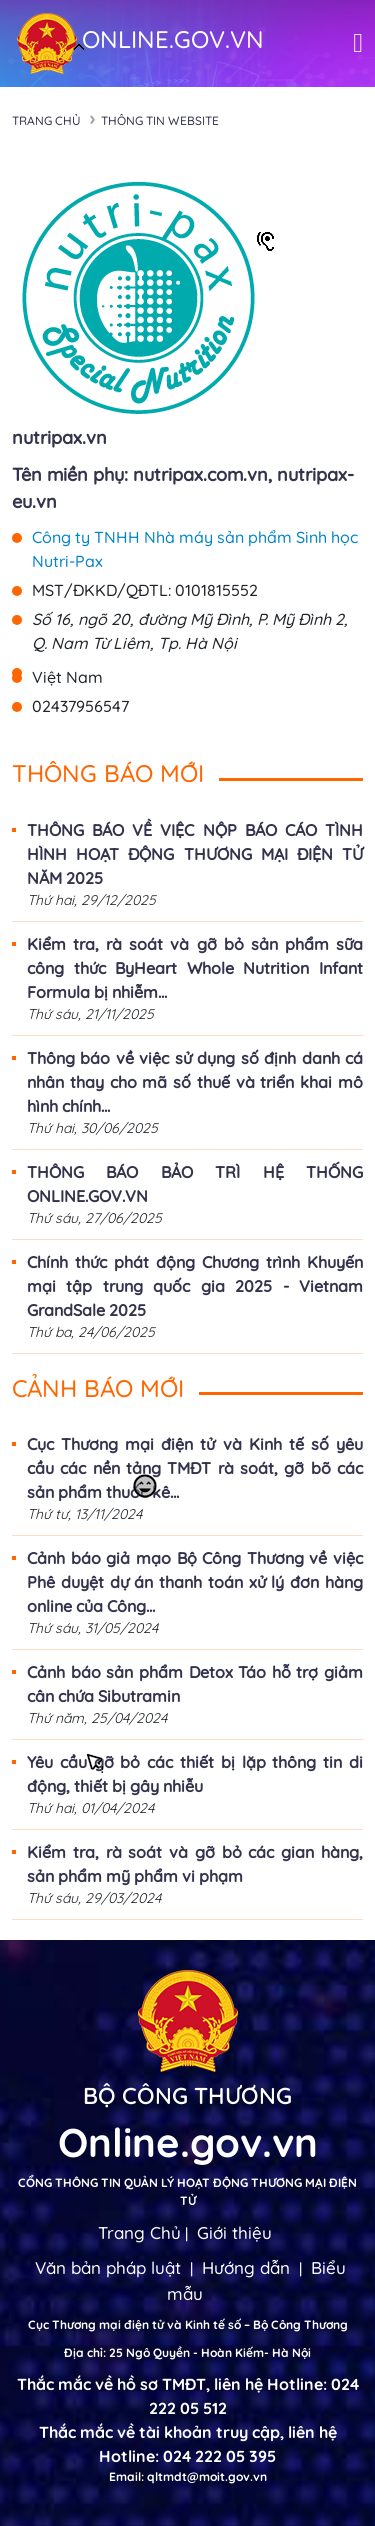  What do you see at coordinates (79, 47) in the screenshot?
I see `collapse an expanded section` at bounding box center [79, 47].